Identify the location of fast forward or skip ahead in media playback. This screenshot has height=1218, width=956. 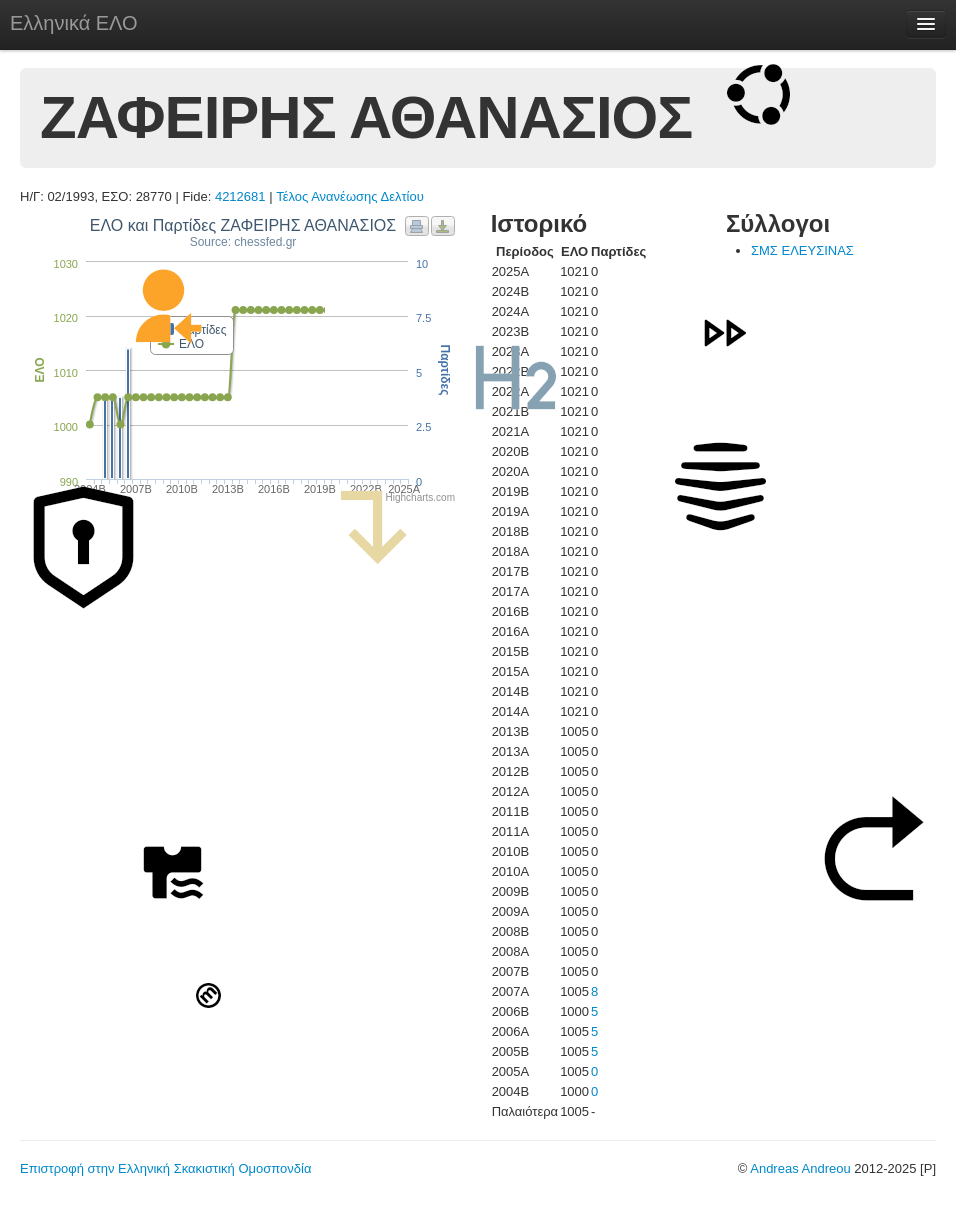
(724, 333).